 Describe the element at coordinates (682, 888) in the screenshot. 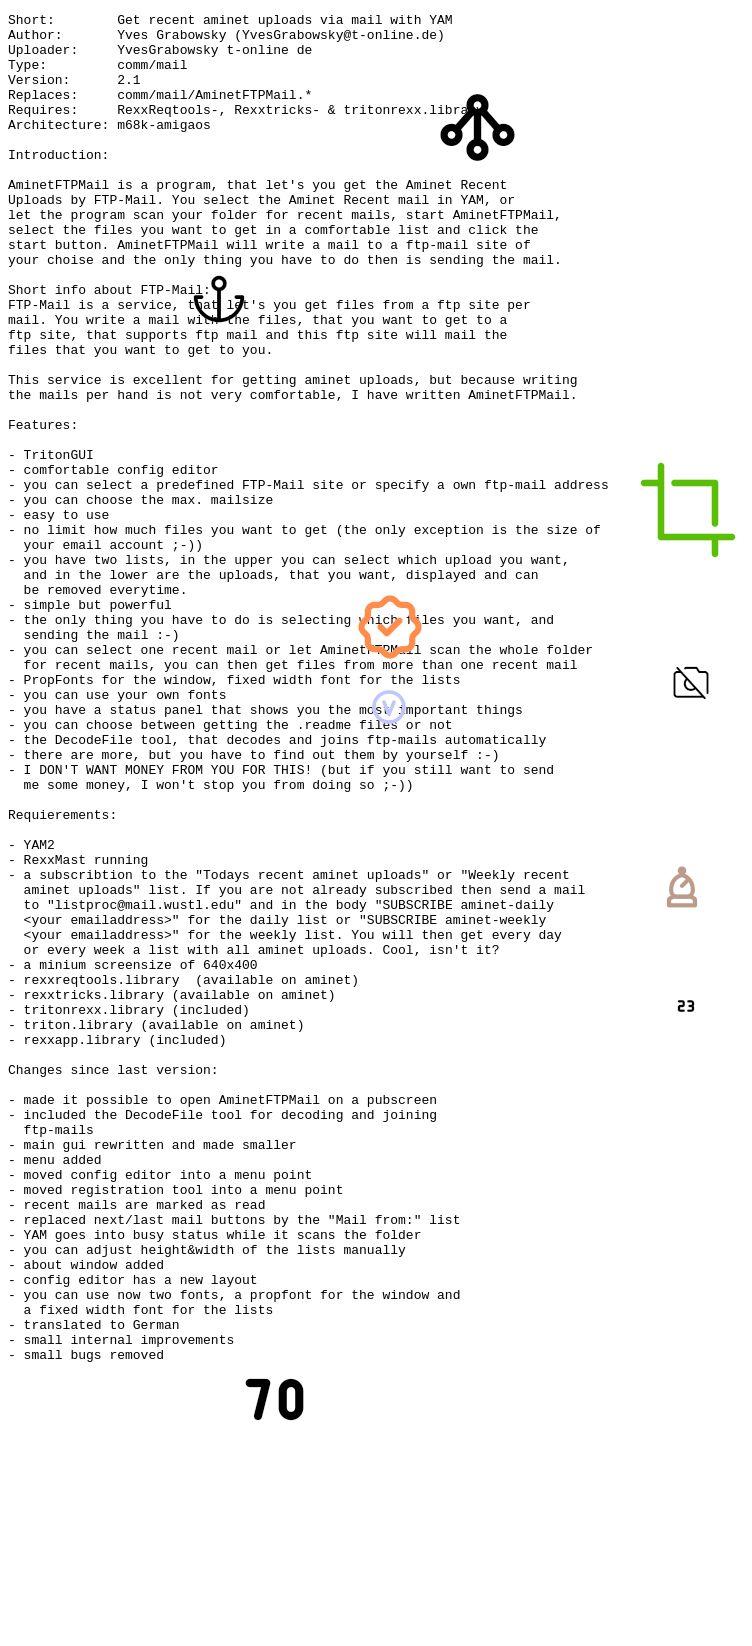

I see `play chess or access board games` at that location.